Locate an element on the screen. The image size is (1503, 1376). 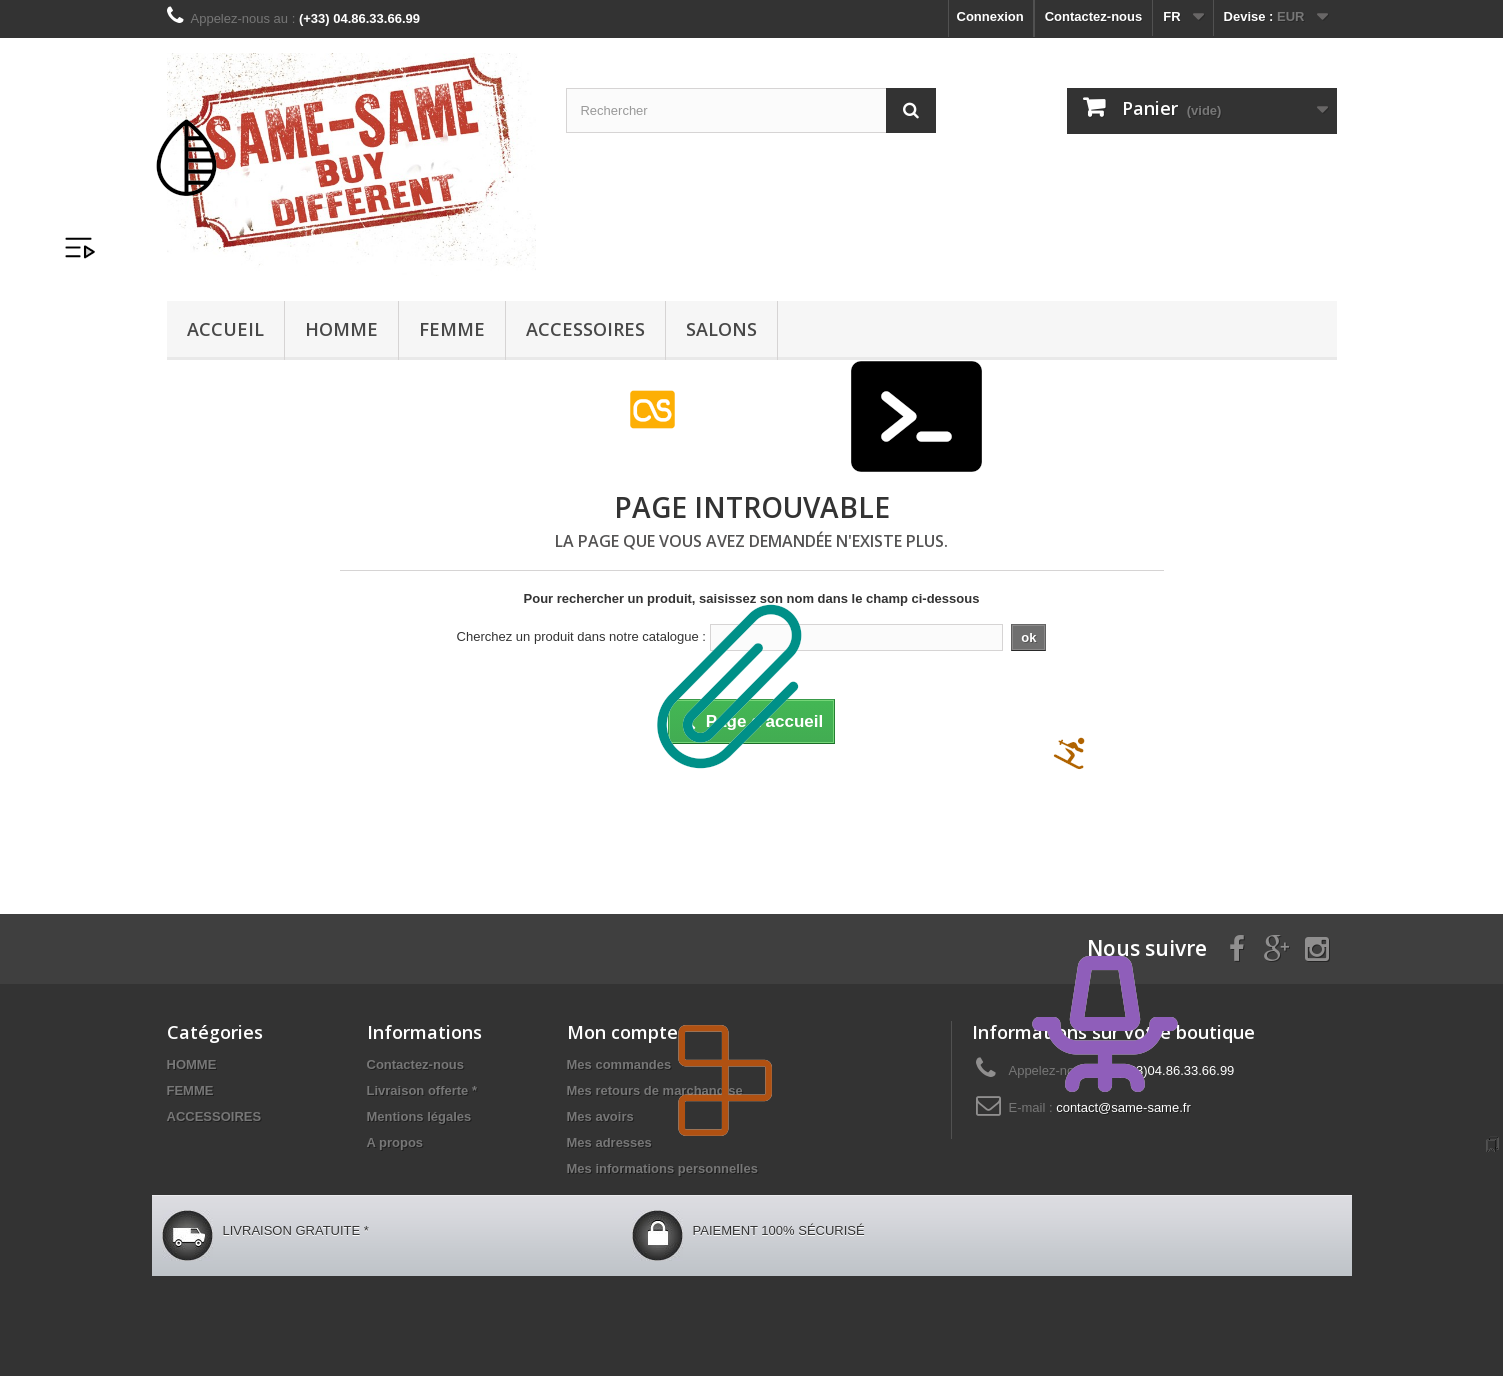
open Replit coding environment is located at coordinates (716, 1080).